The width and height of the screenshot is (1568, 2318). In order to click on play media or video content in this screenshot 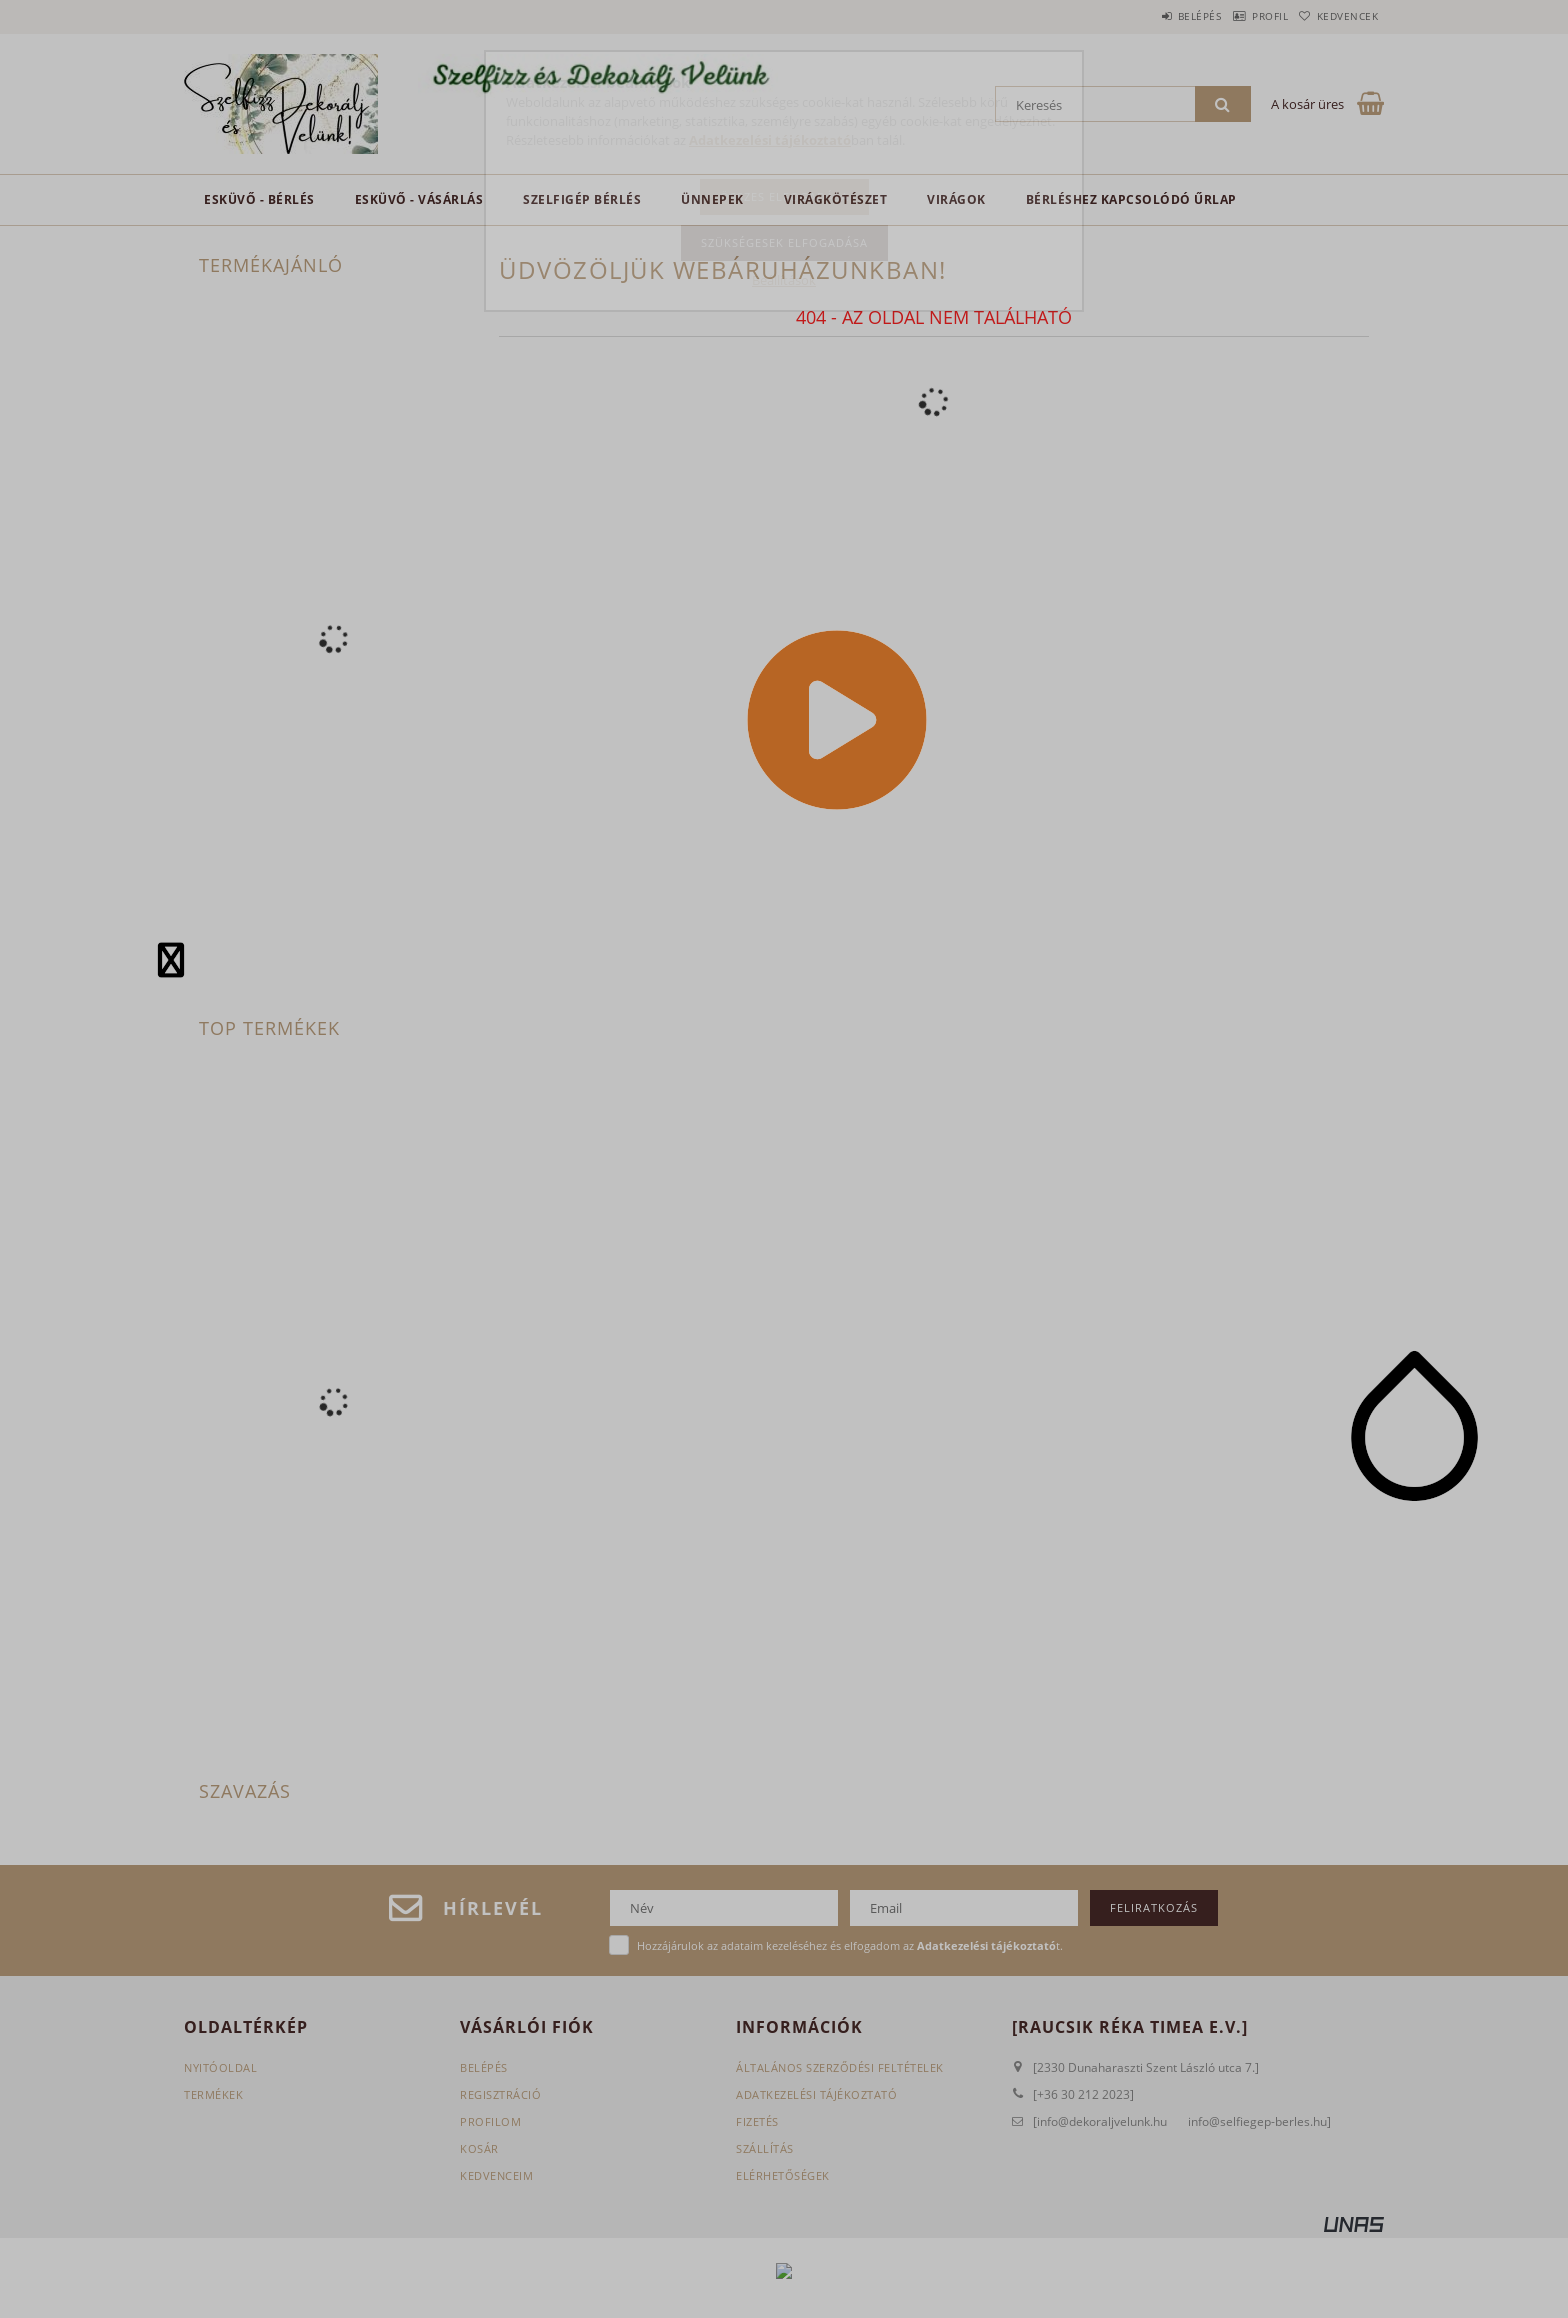, I will do `click(837, 720)`.